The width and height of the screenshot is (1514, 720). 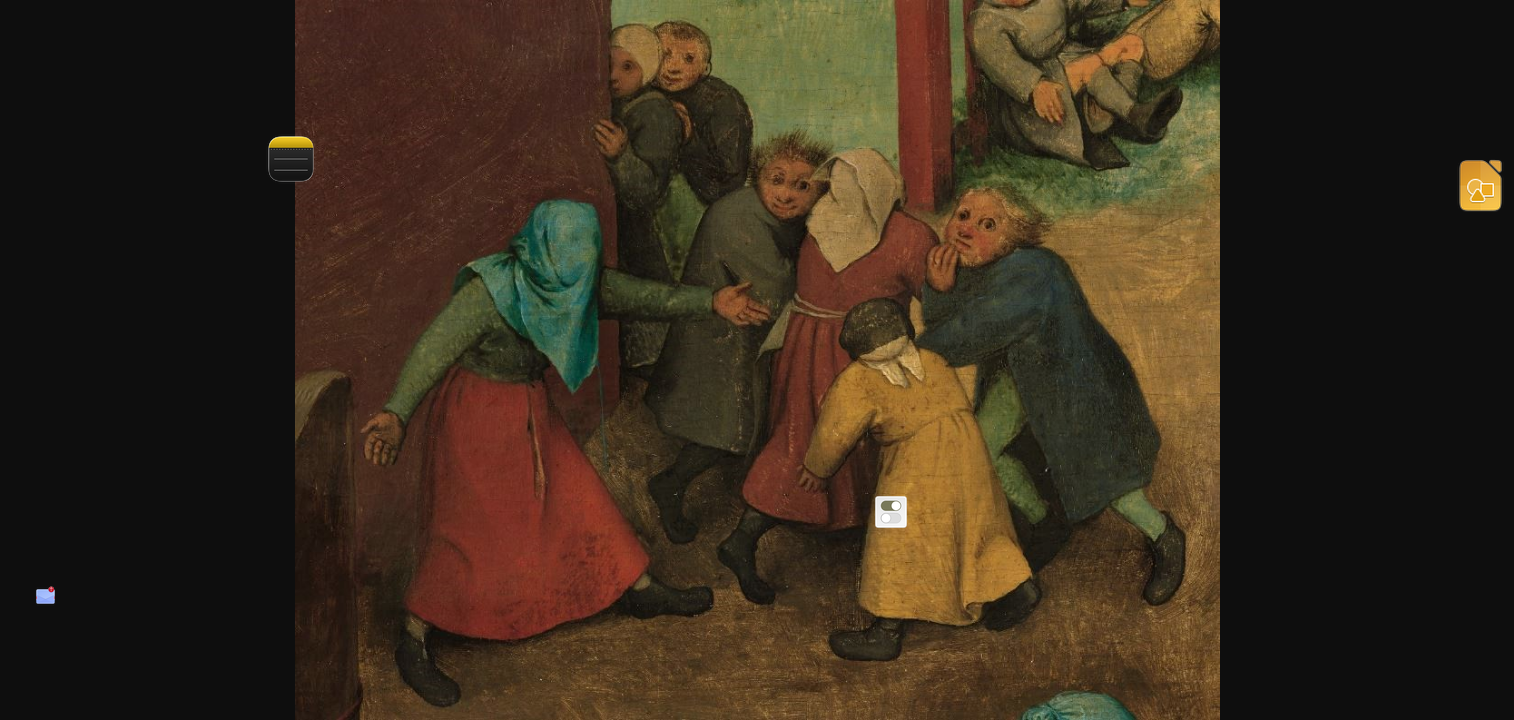 What do you see at coordinates (891, 512) in the screenshot?
I see `open gnome tweaks application` at bounding box center [891, 512].